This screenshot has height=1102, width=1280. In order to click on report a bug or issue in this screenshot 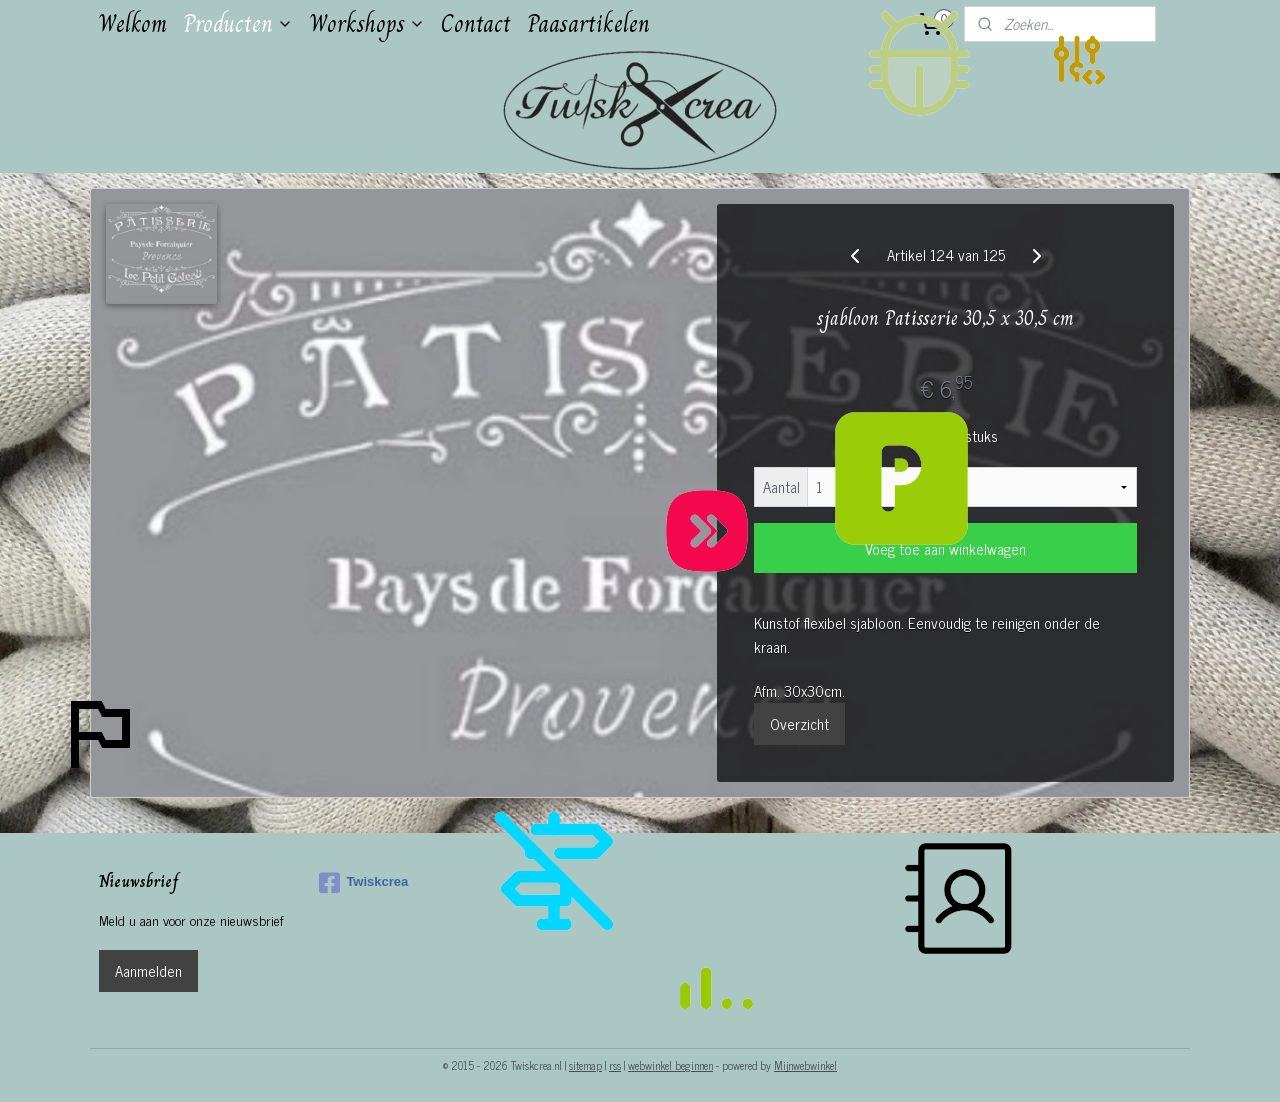, I will do `click(919, 61)`.